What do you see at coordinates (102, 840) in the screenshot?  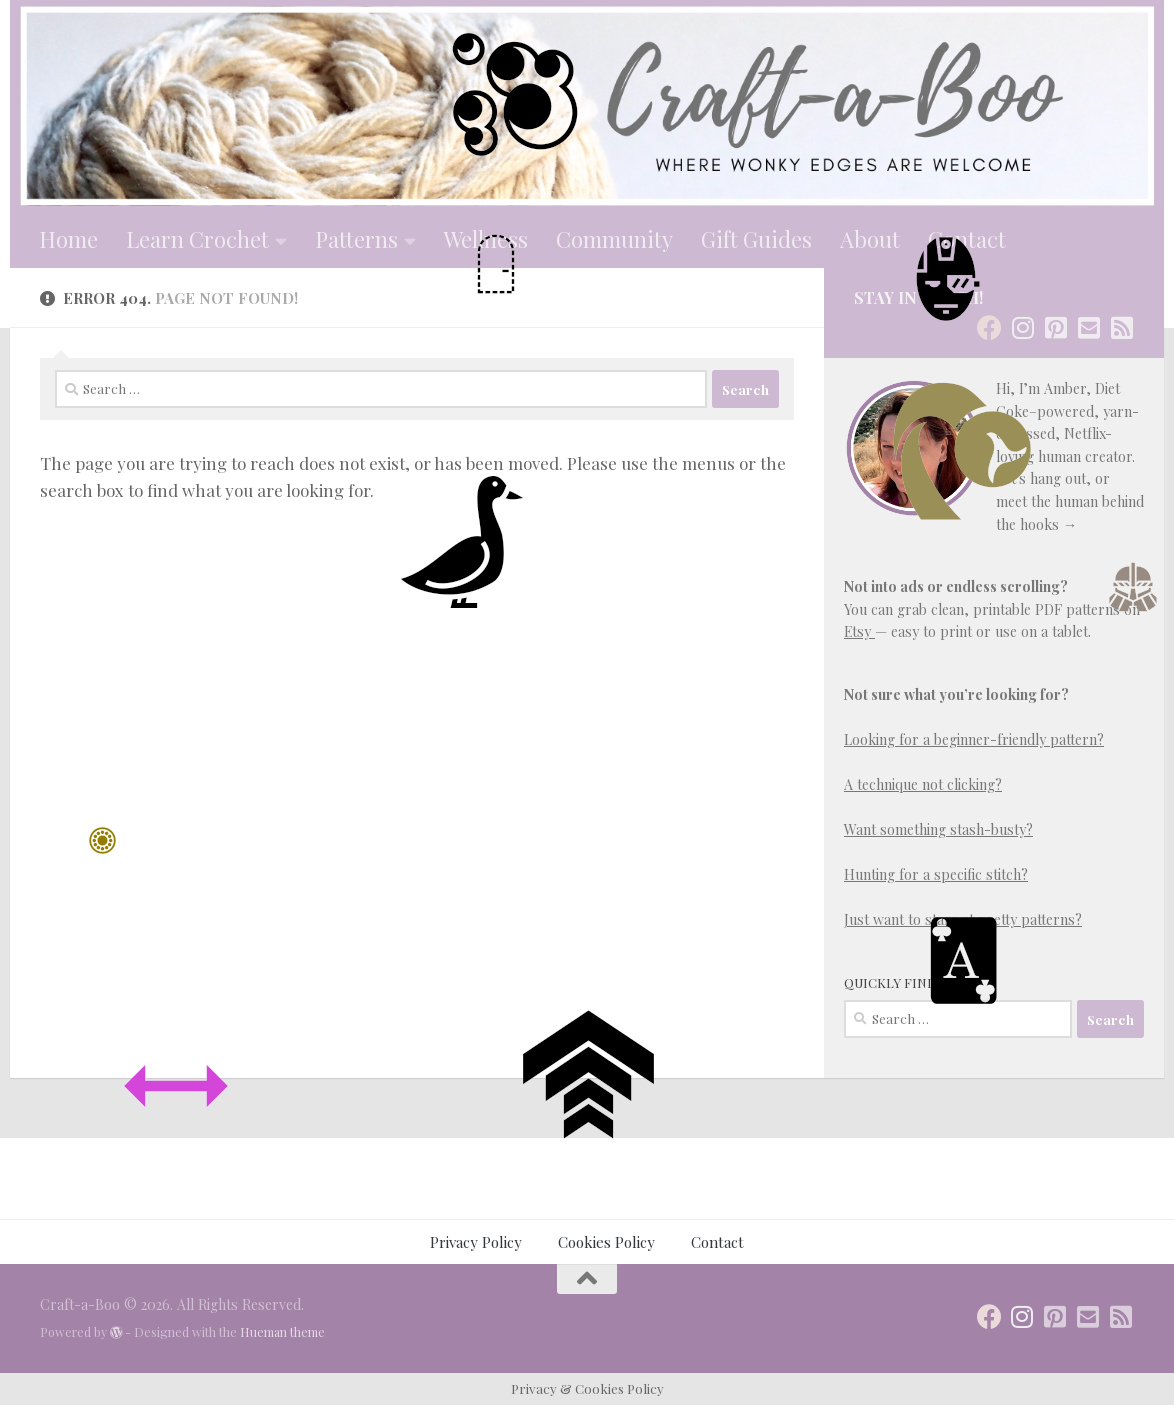 I see `rotary dial or vintage phone interface` at bounding box center [102, 840].